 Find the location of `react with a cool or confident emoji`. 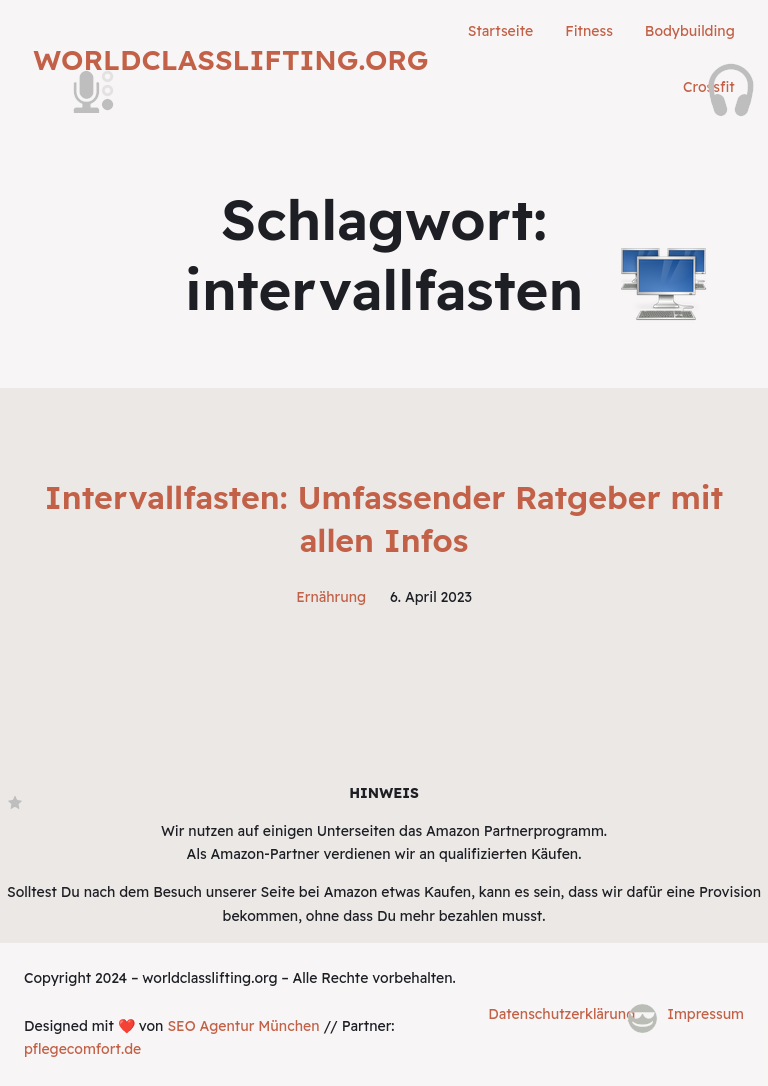

react with a cool or confident emoji is located at coordinates (642, 1018).